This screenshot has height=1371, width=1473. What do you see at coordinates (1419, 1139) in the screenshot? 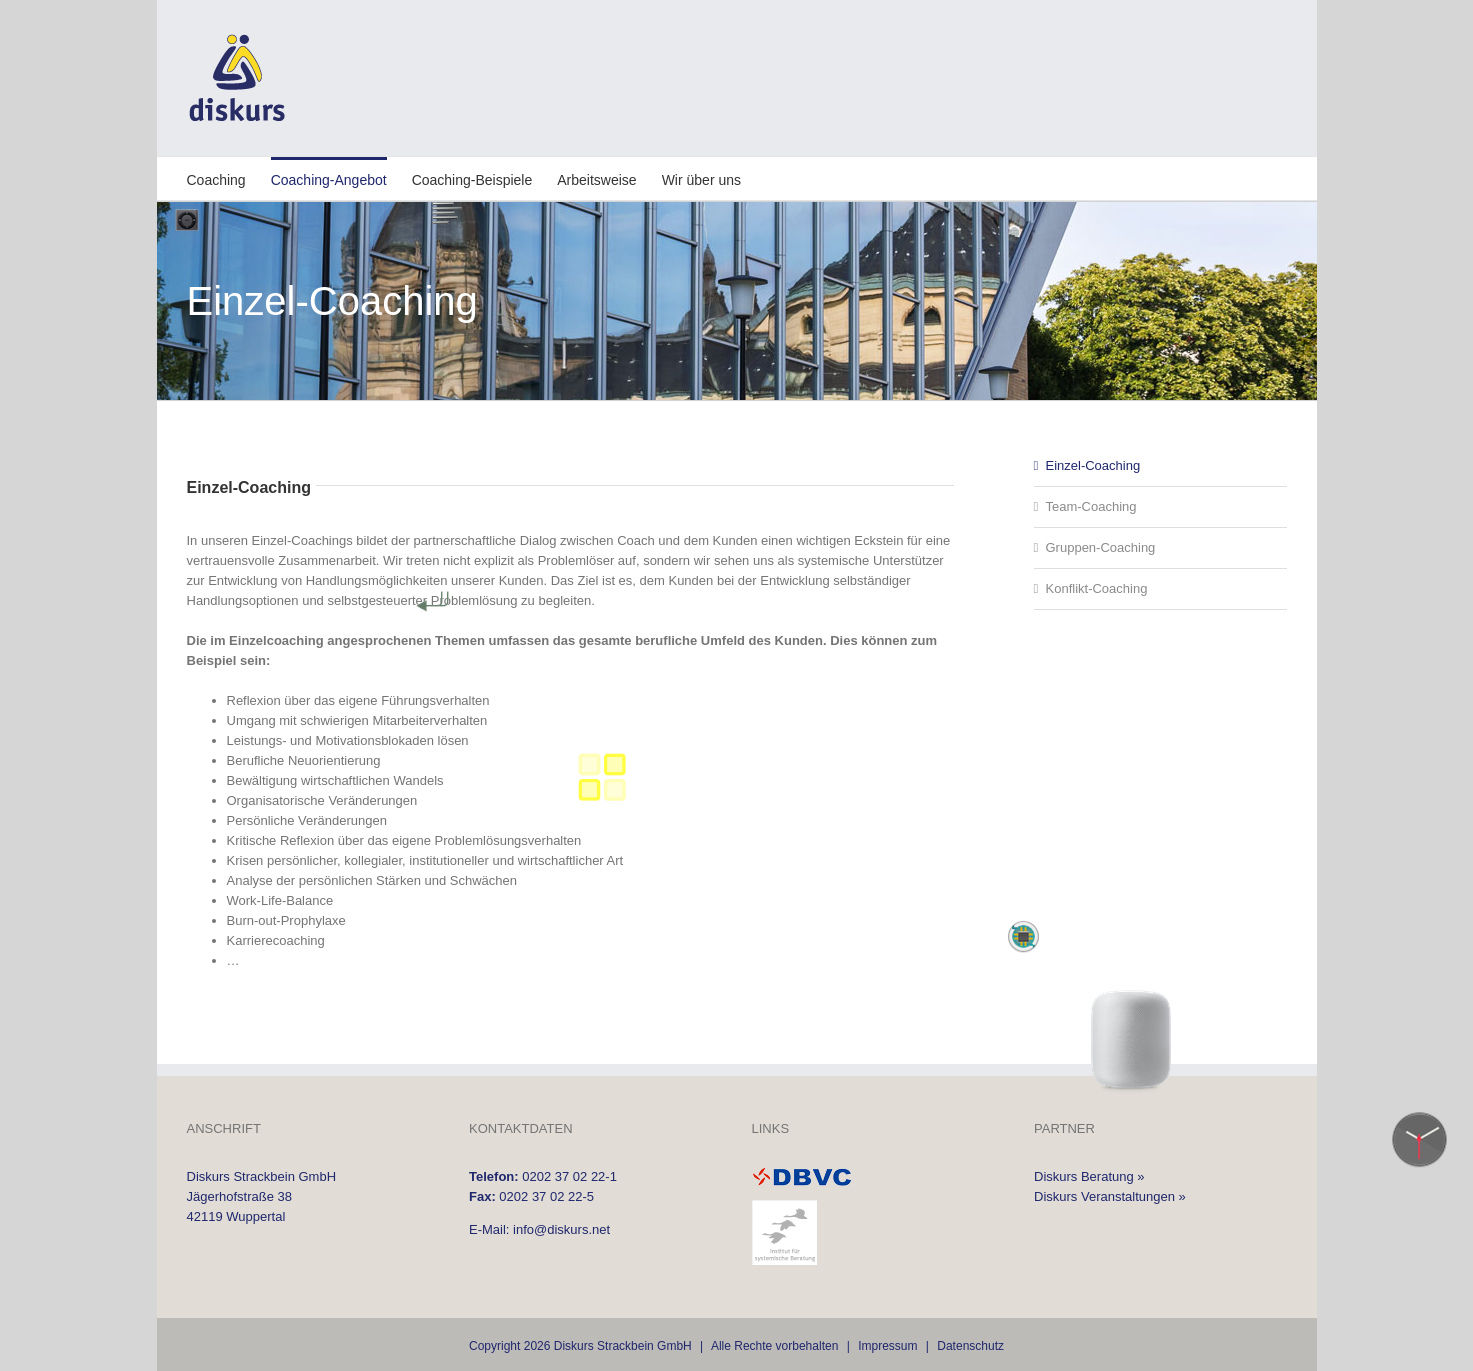
I see `open the clocks app` at bounding box center [1419, 1139].